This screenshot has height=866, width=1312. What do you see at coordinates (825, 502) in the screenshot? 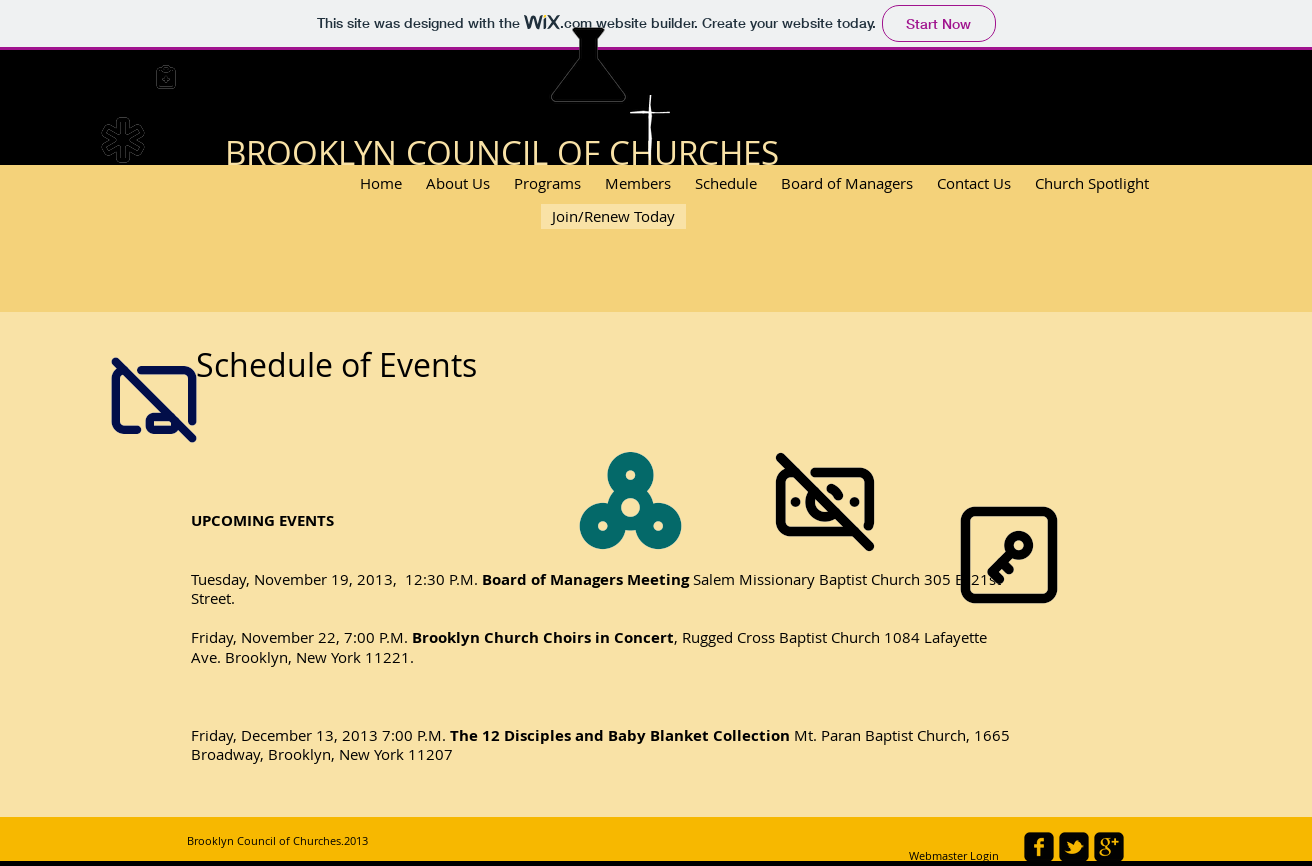
I see `payment method unavailable` at bounding box center [825, 502].